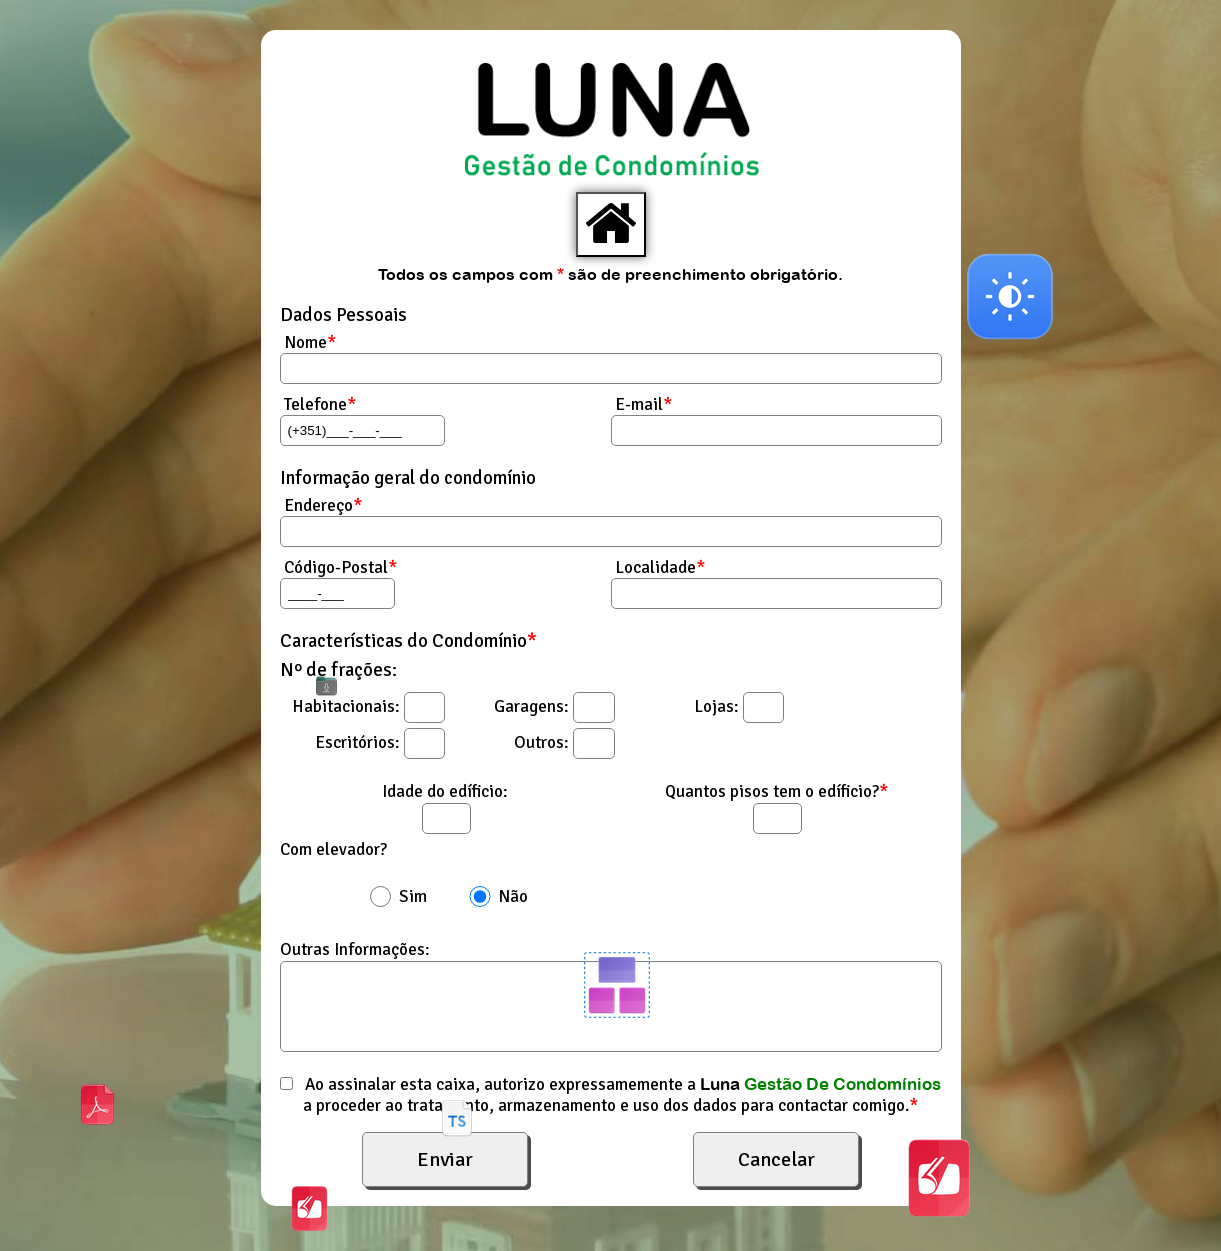  I want to click on adjust night shift or blue light settings, so click(1010, 298).